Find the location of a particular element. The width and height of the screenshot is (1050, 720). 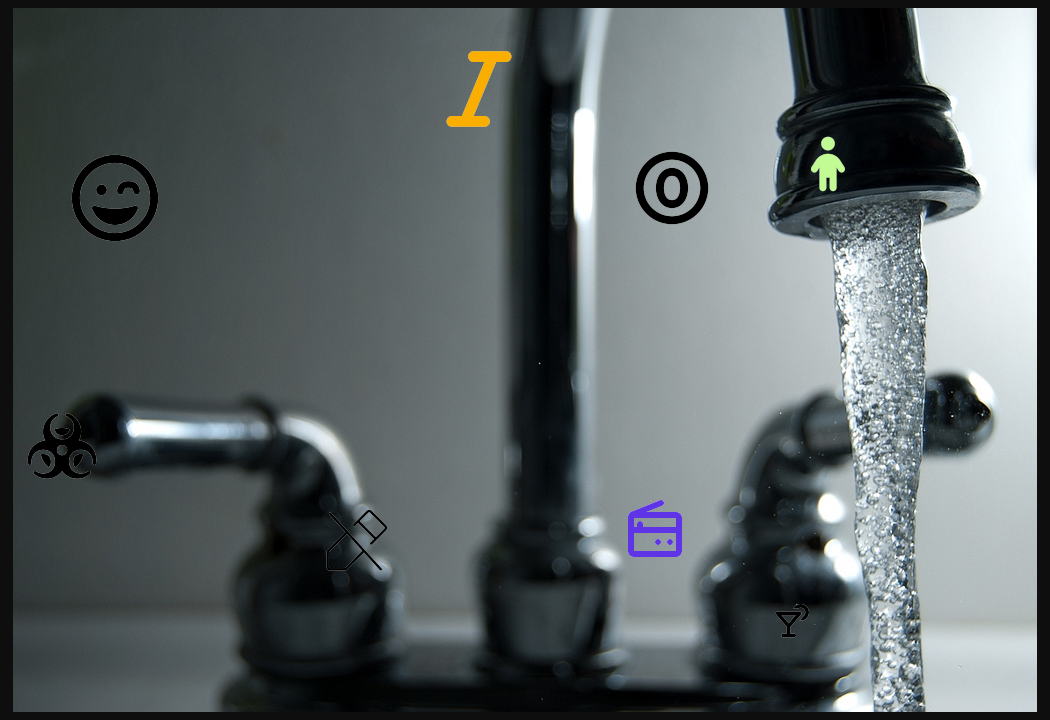

add a playful or joking tone to your message is located at coordinates (115, 198).